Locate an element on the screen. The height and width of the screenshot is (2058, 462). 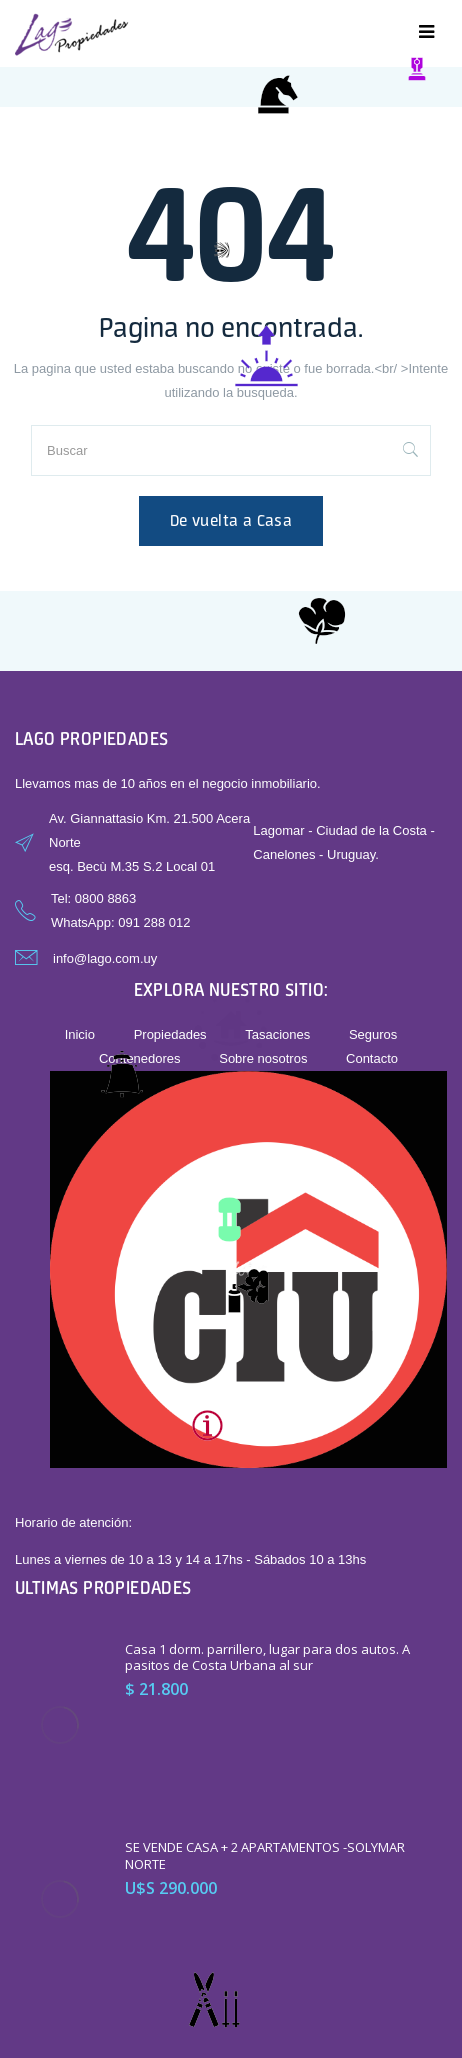
indicates high-speed or fast-forward action is located at coordinates (222, 250).